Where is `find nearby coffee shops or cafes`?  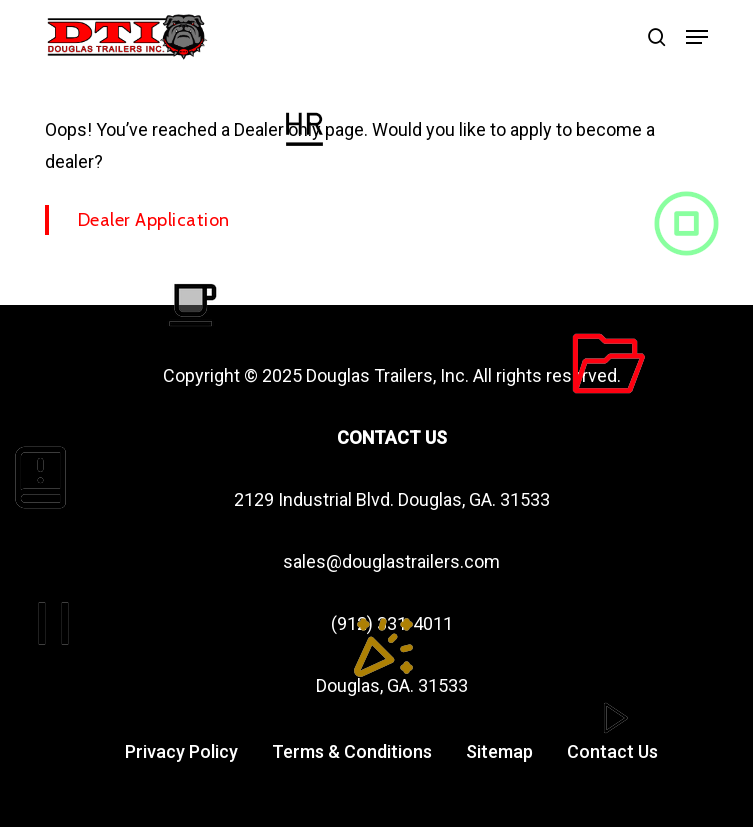 find nearby coffee shops or cafes is located at coordinates (193, 305).